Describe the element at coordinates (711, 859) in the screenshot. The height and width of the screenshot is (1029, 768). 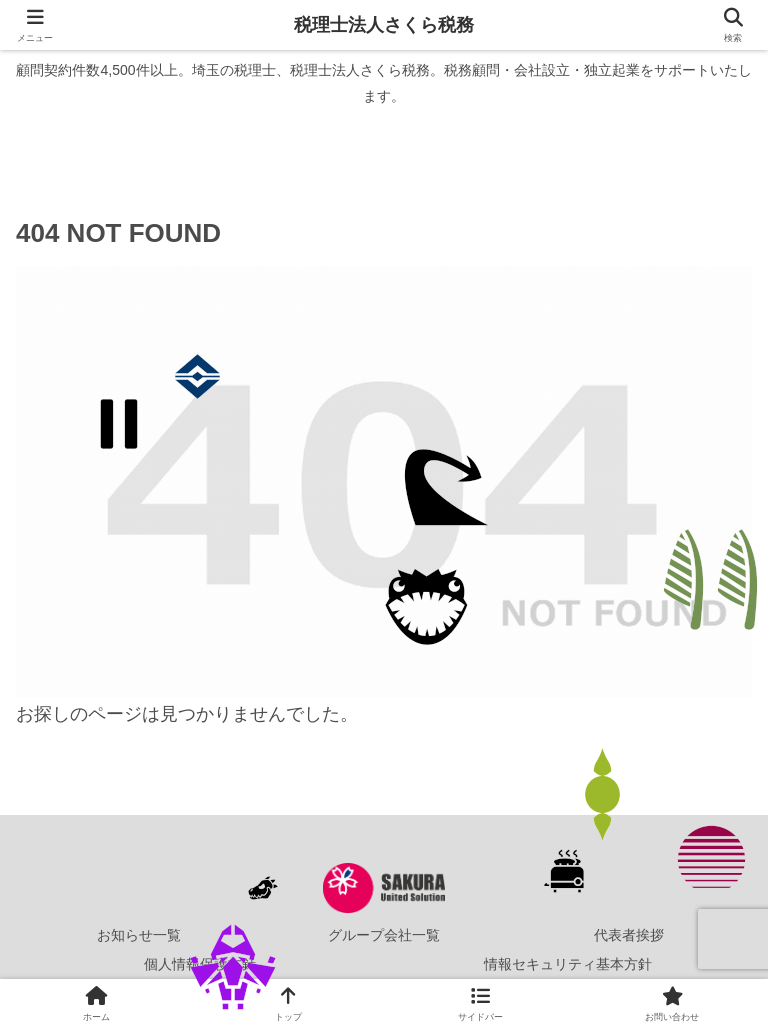
I see `retro or synthwave style sun decoration` at that location.